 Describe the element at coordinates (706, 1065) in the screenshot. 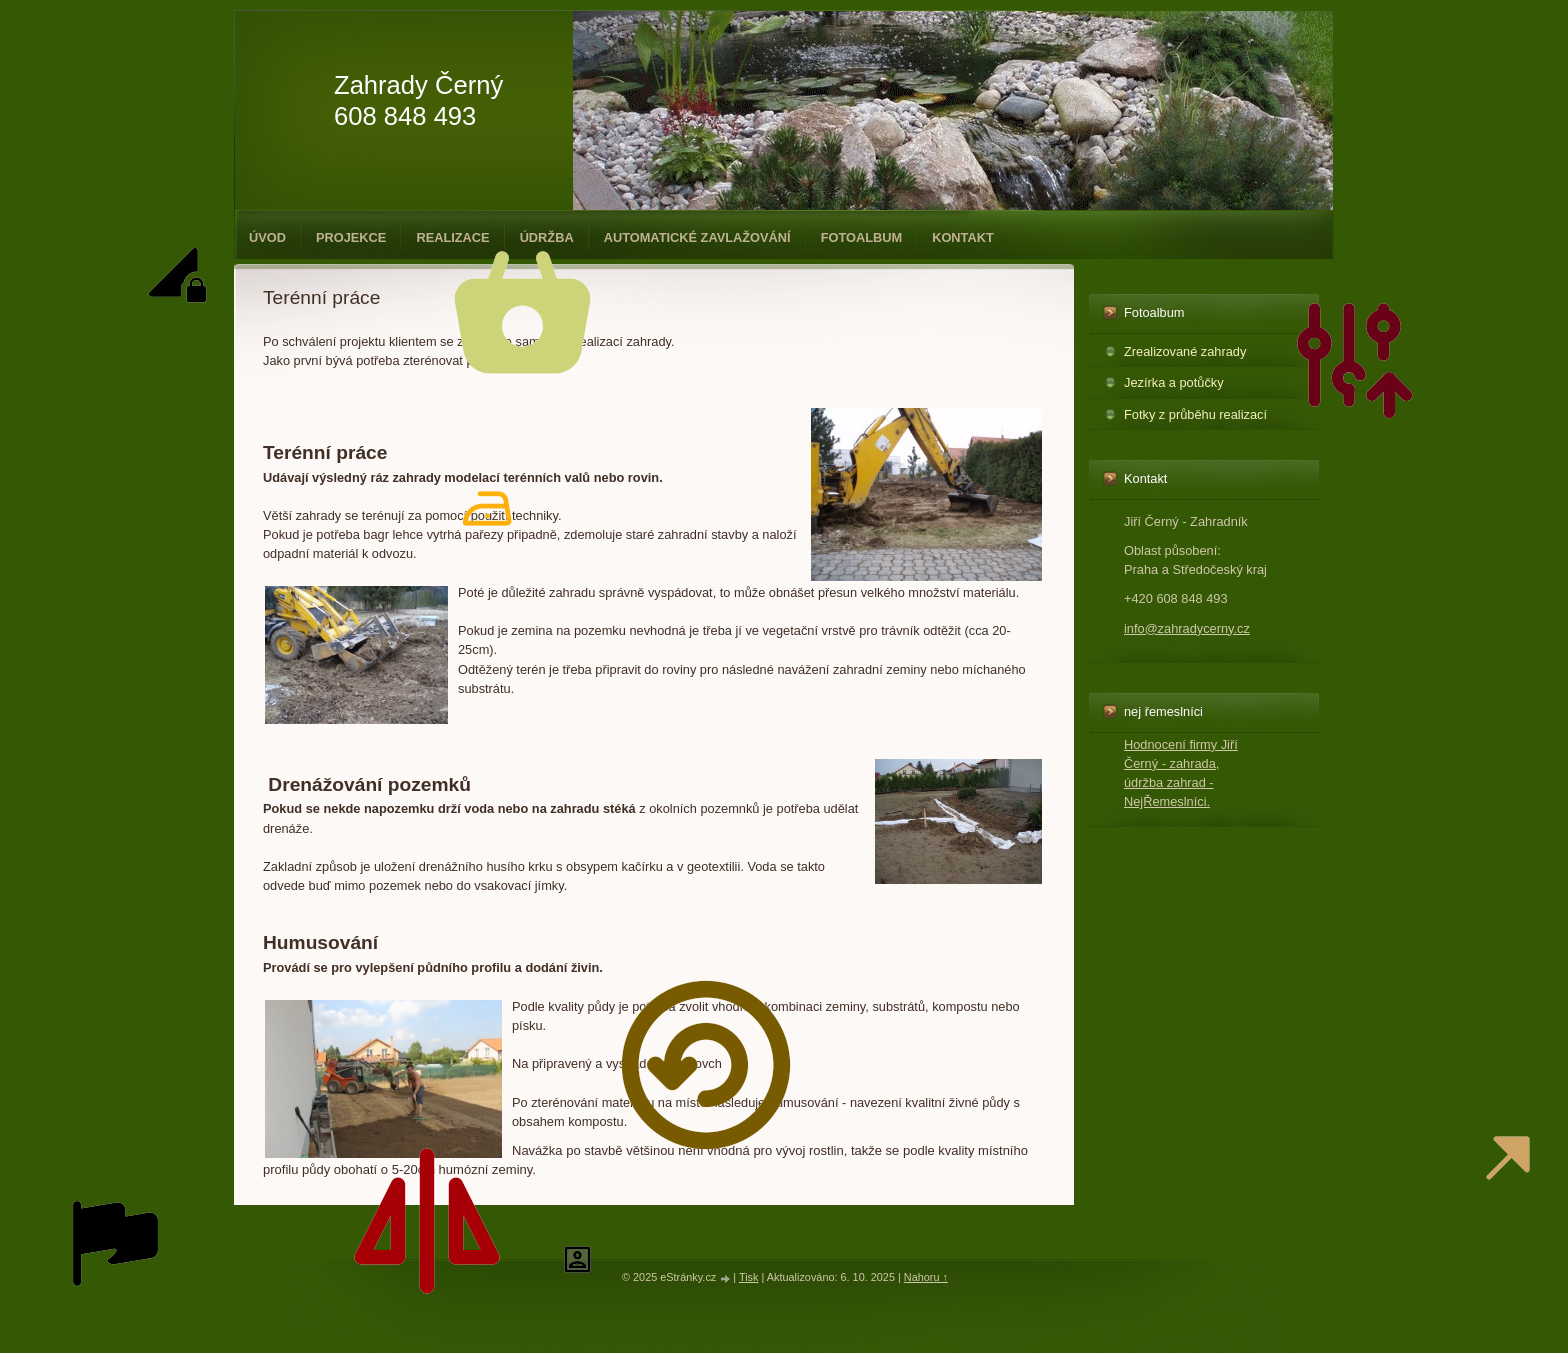

I see `indicates creative commons share-alike license` at that location.